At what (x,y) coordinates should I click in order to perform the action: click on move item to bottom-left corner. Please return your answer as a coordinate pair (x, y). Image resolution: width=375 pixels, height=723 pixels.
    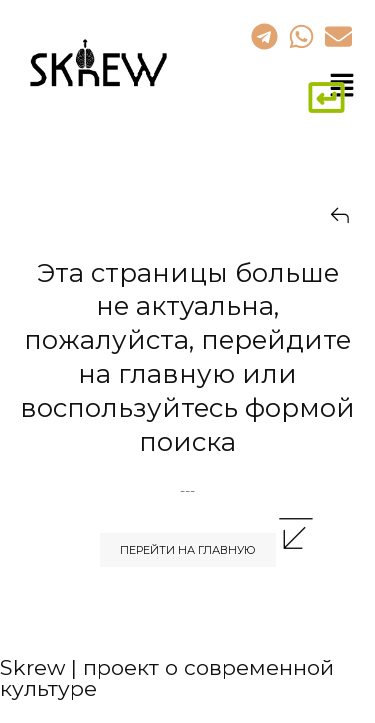
    Looking at the image, I should click on (294, 533).